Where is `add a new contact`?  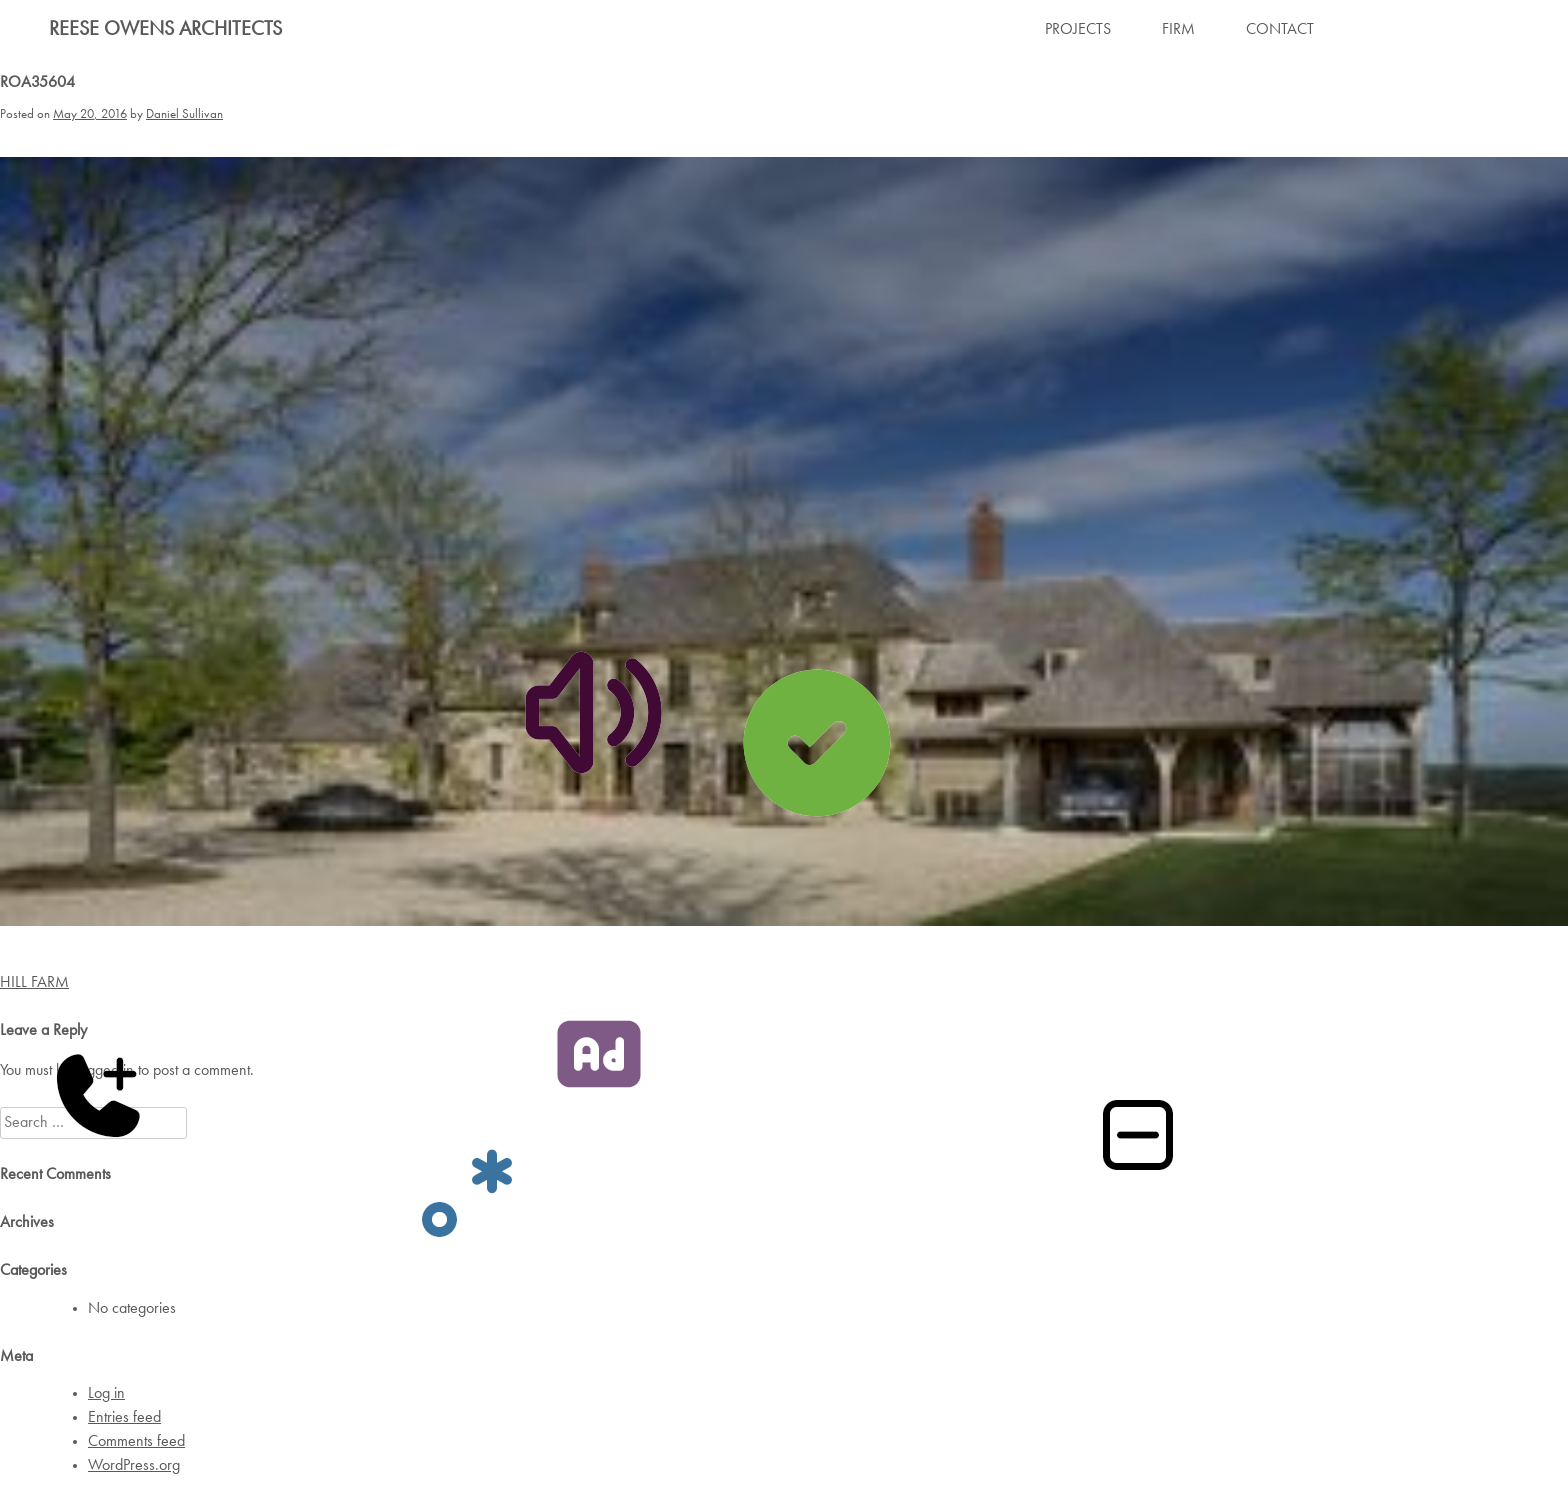 add a new contact is located at coordinates (100, 1094).